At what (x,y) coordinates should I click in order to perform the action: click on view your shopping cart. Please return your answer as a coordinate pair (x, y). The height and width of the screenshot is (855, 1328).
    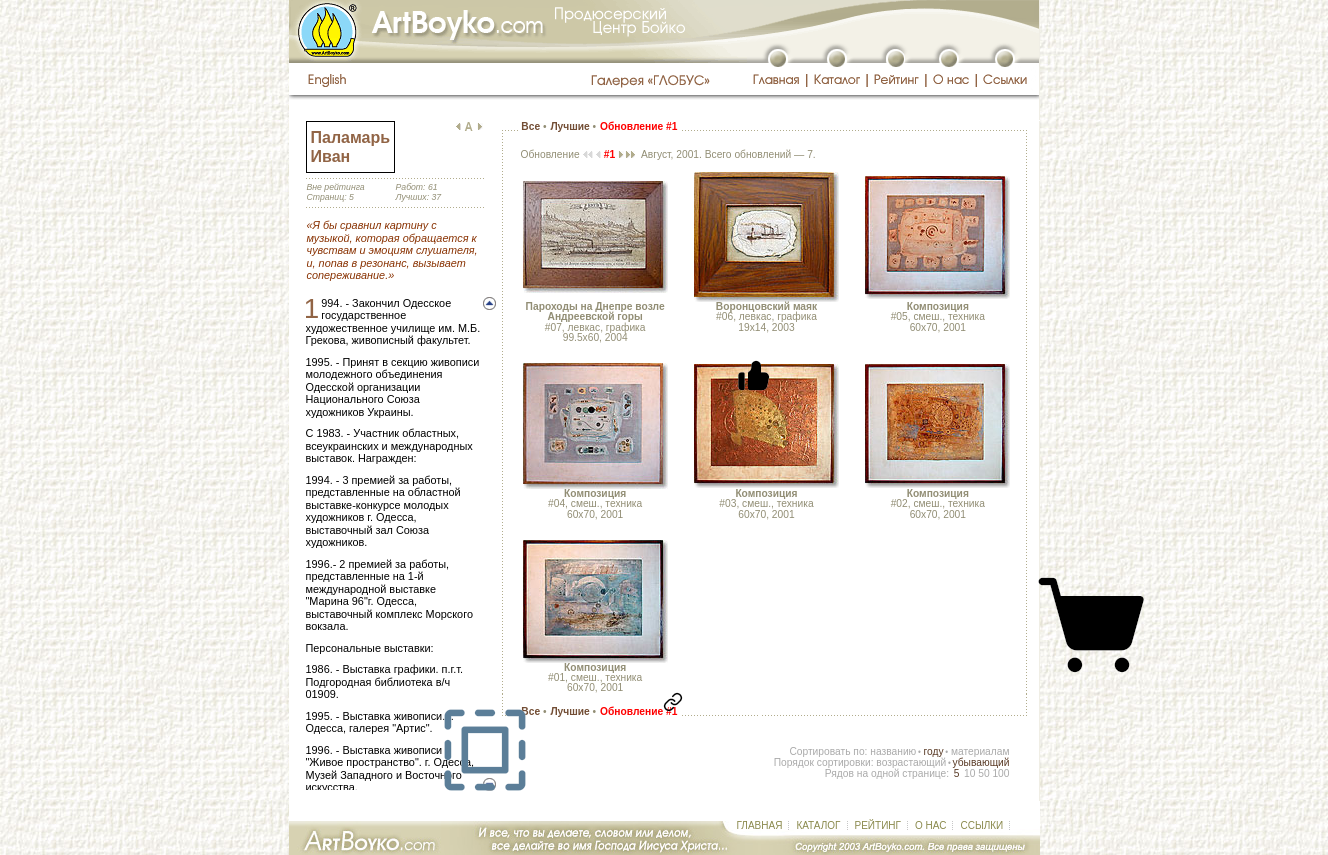
    Looking at the image, I should click on (1093, 625).